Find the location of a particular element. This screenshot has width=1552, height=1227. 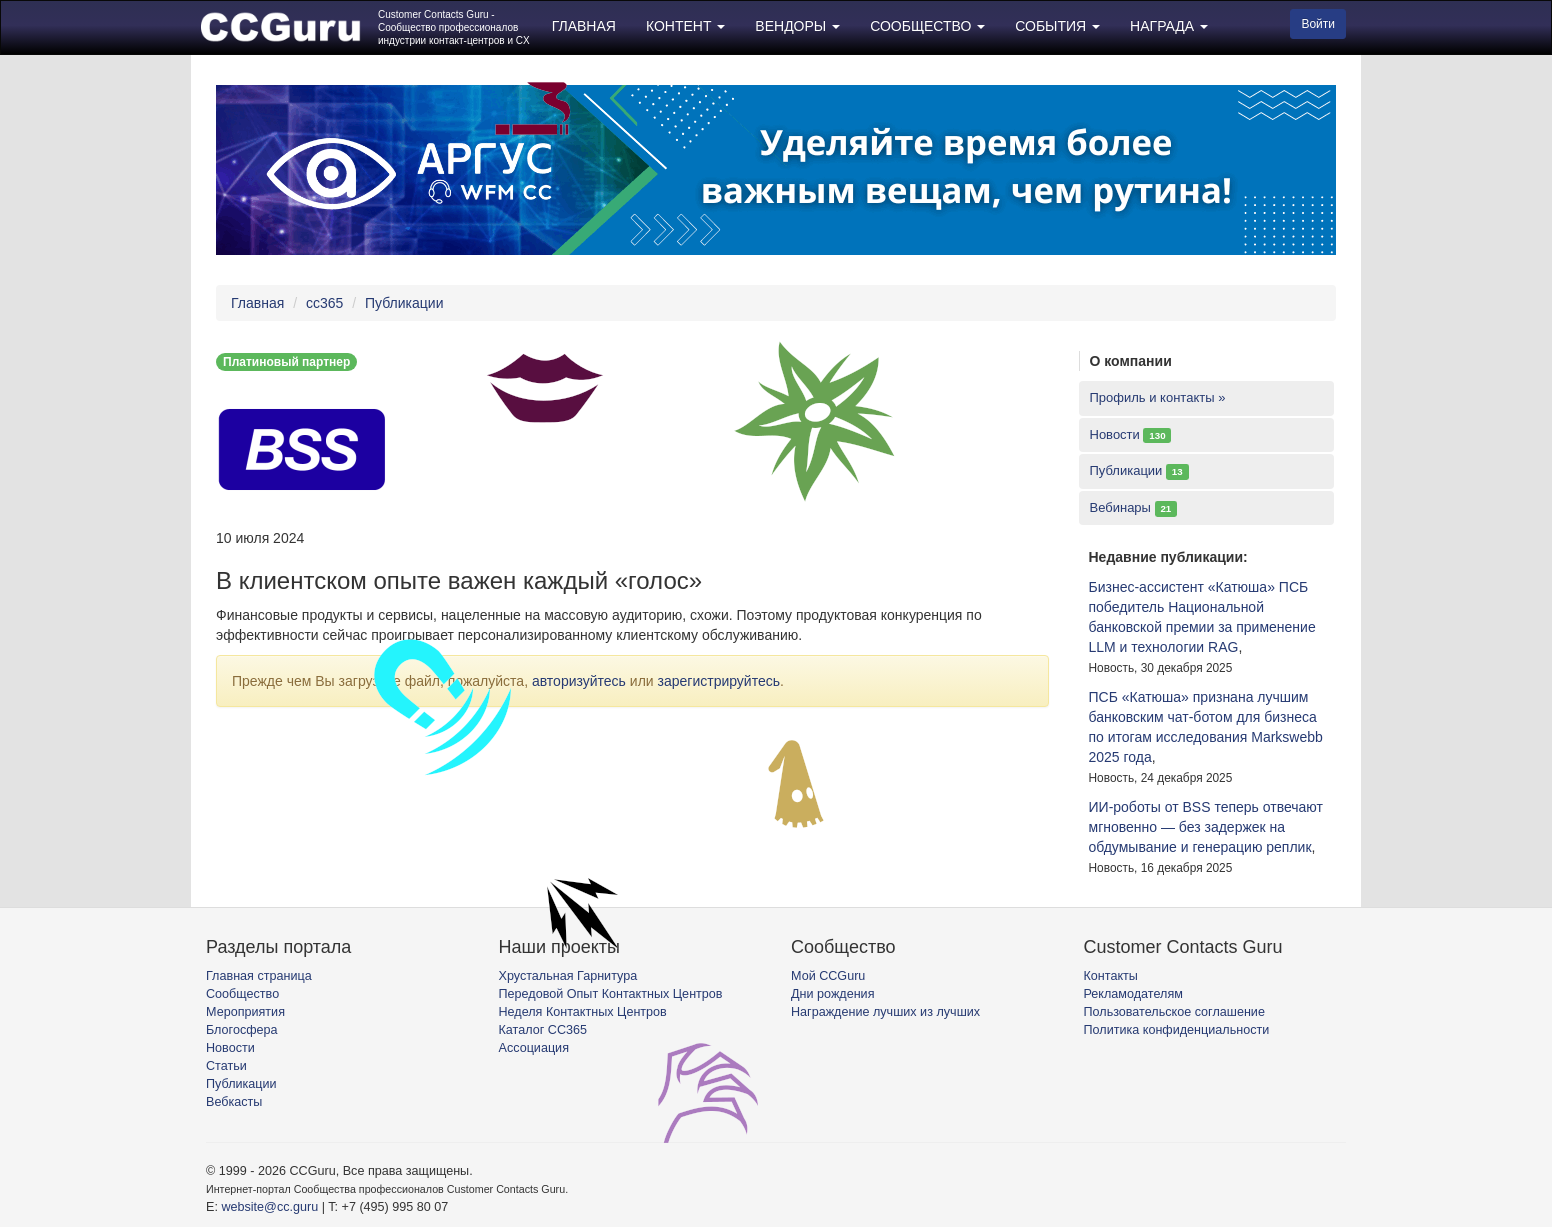

access voice or speech features is located at coordinates (545, 389).